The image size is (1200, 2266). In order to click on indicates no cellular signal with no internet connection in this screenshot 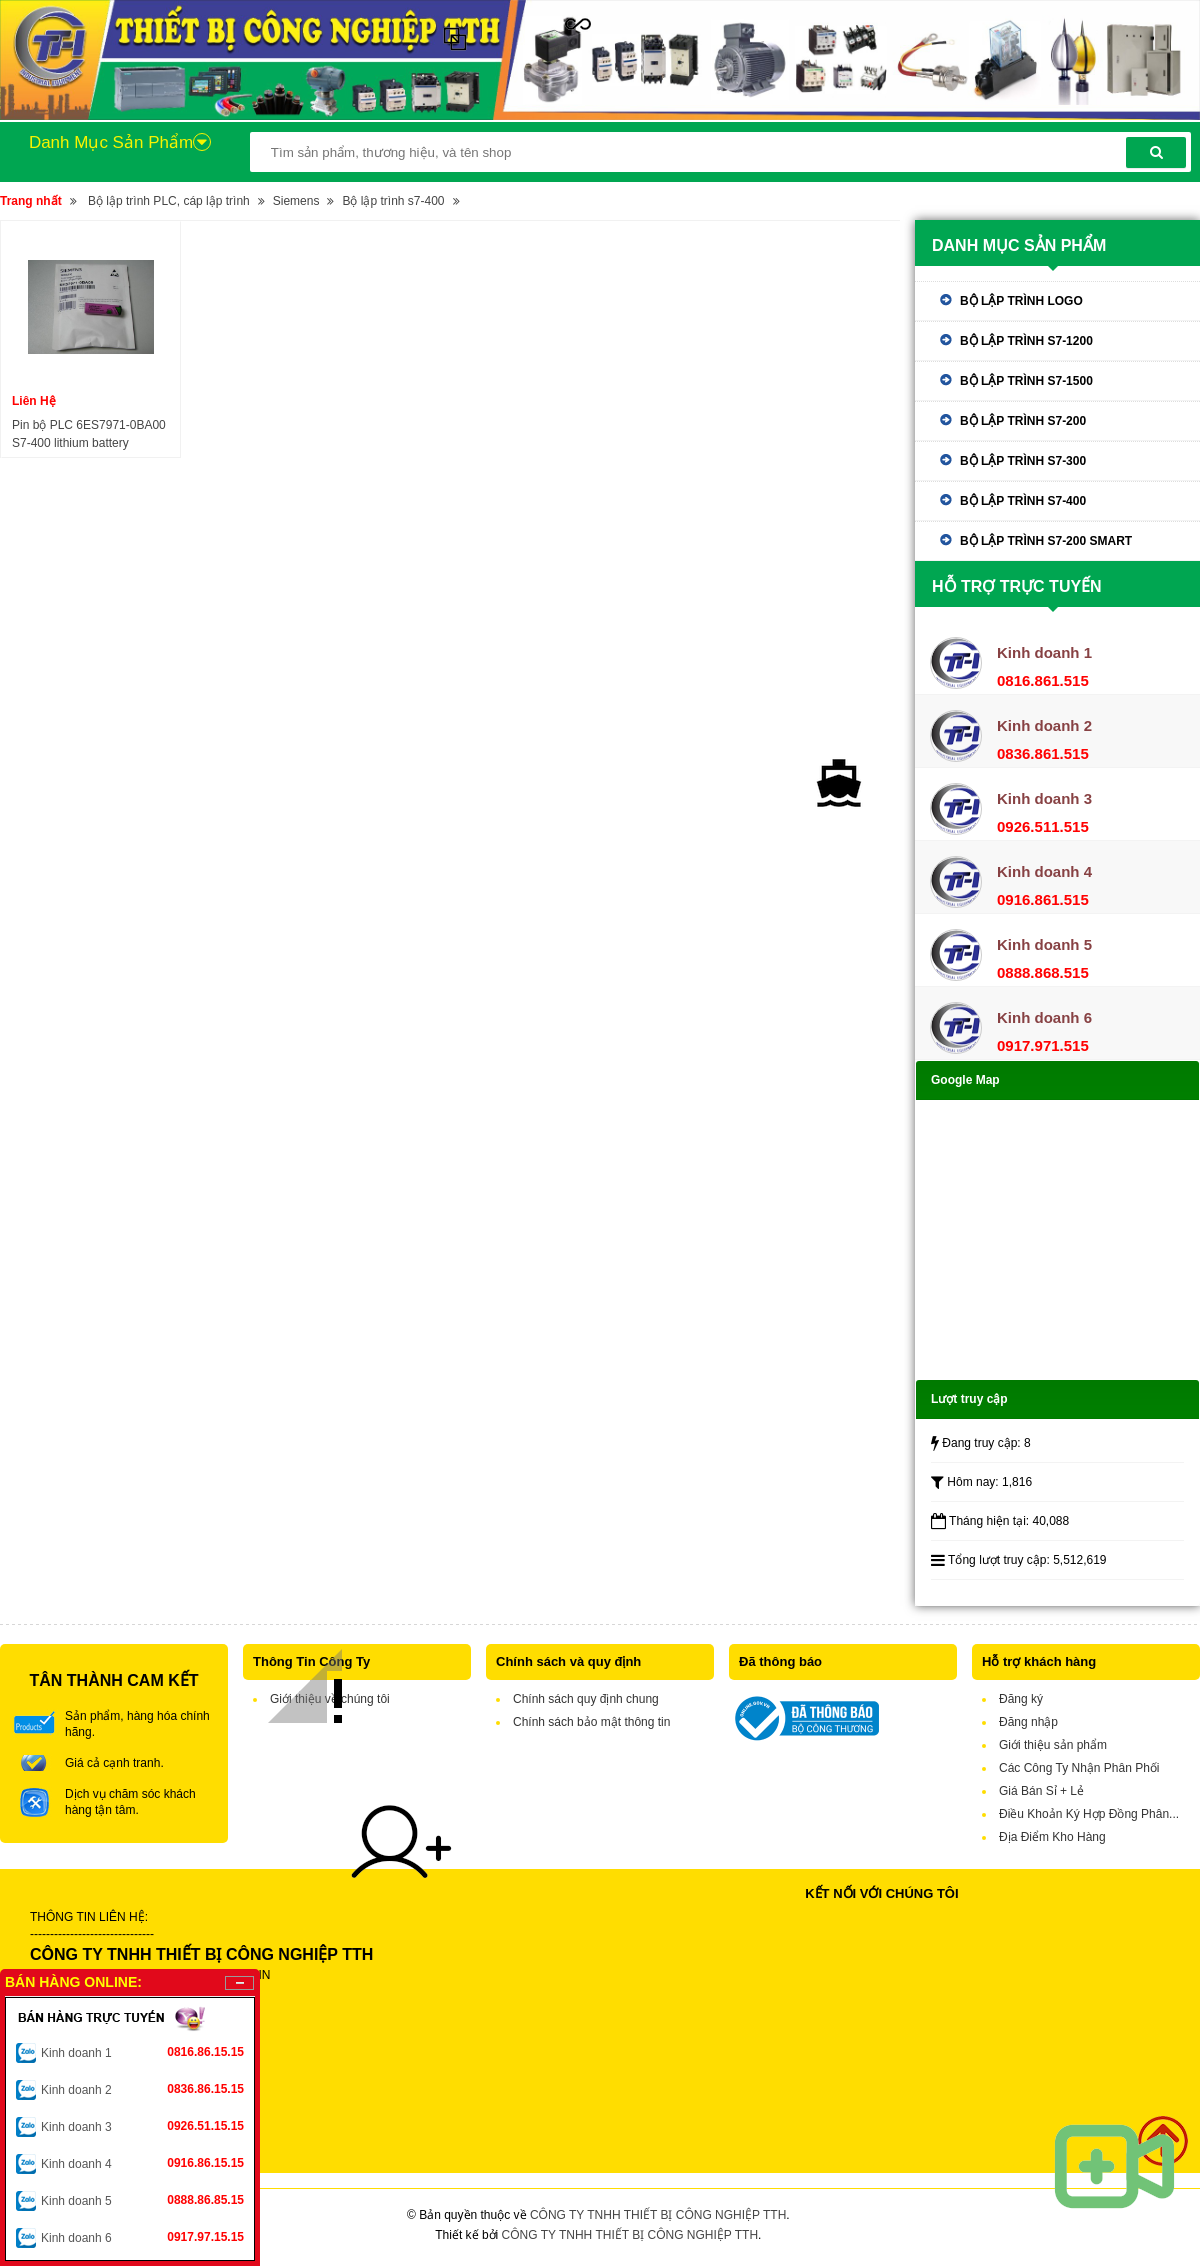, I will do `click(305, 1686)`.